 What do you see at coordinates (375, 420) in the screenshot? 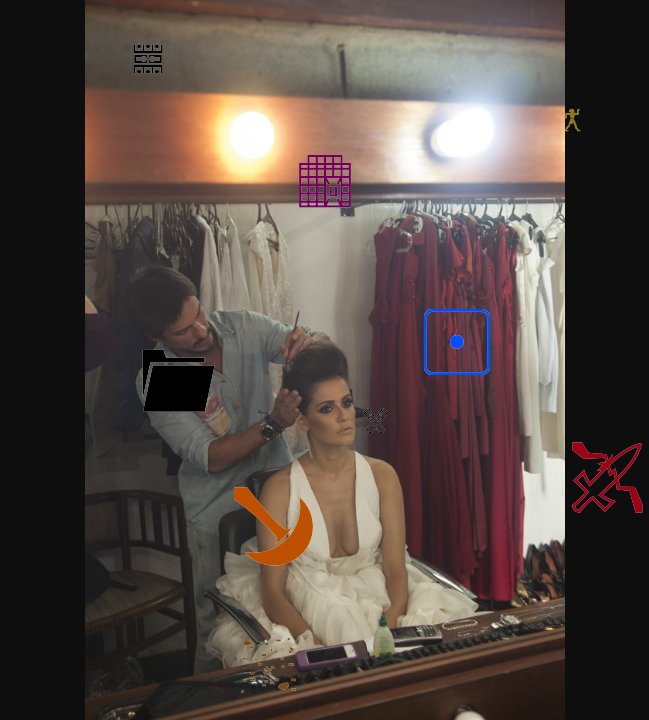
I see `access laboratory or science features` at bounding box center [375, 420].